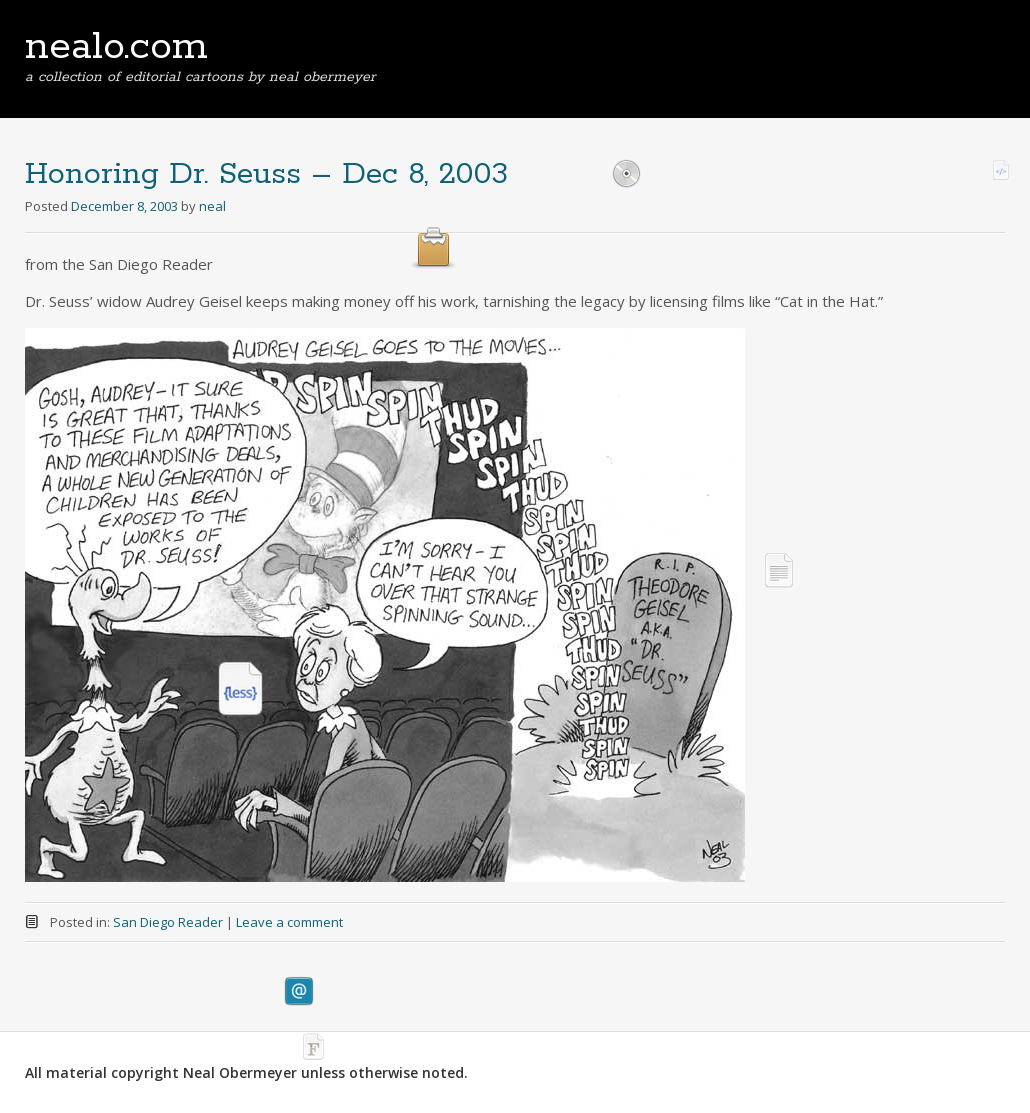 This screenshot has height=1113, width=1030. I want to click on manage account credentials and login settings, so click(299, 991).